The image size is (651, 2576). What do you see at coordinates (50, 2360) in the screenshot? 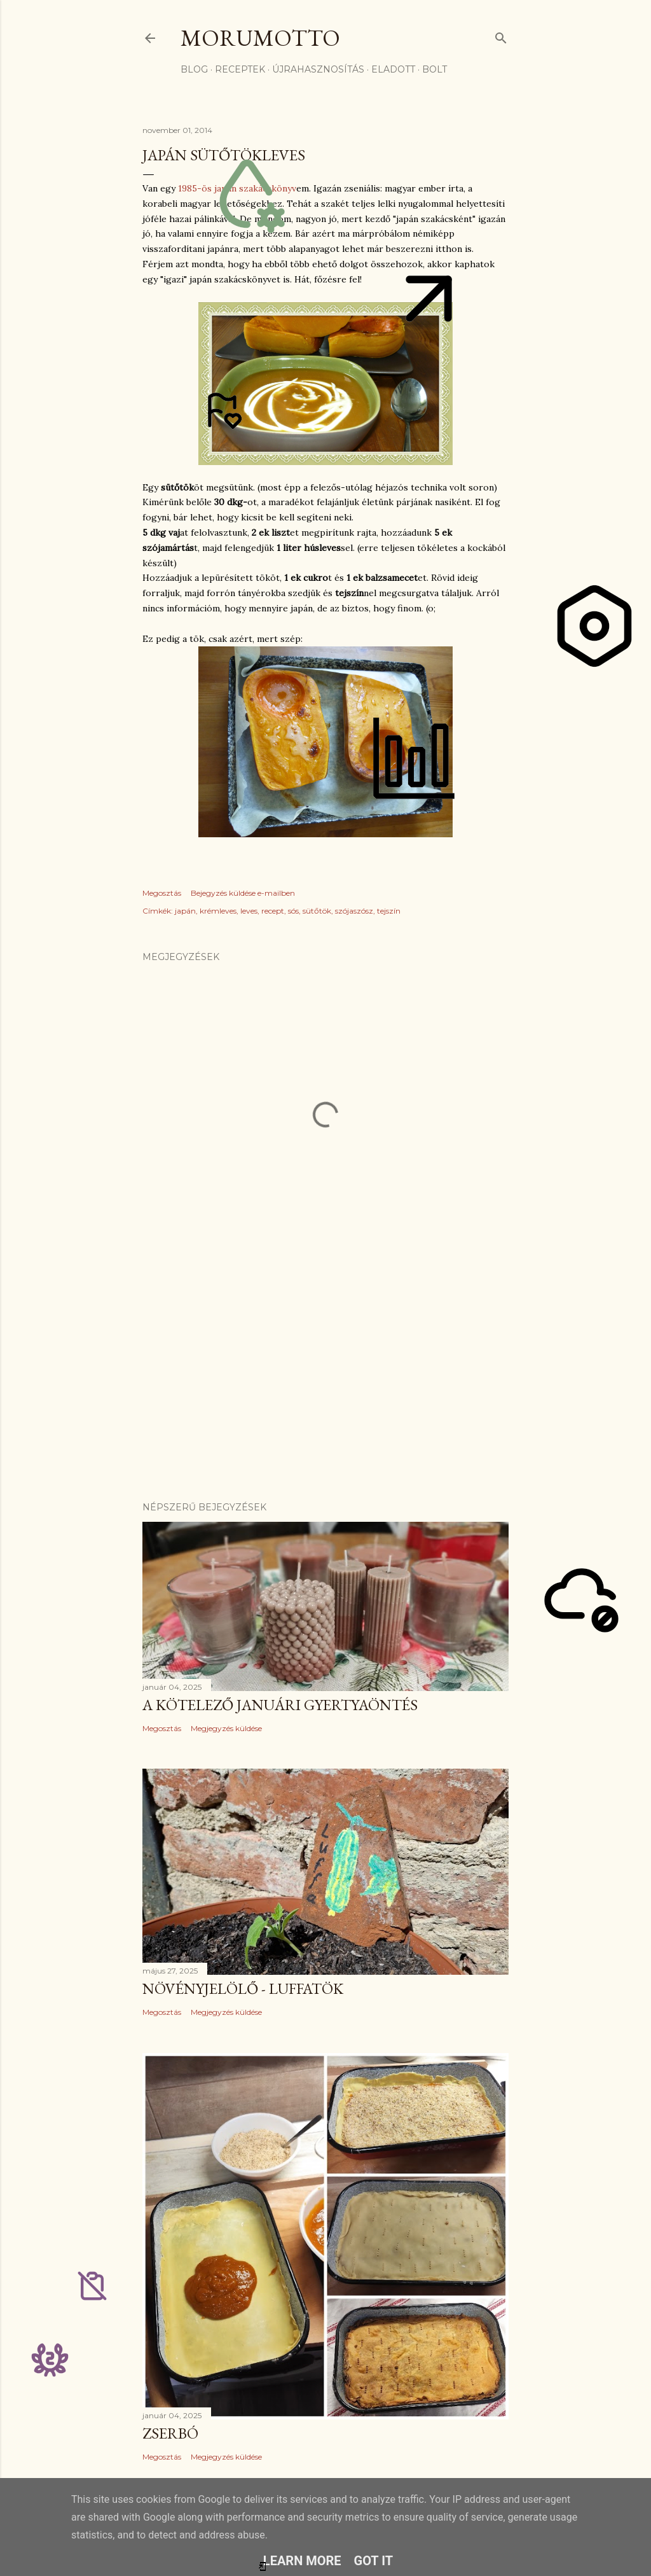
I see `indicates second place ranking or achievement` at bounding box center [50, 2360].